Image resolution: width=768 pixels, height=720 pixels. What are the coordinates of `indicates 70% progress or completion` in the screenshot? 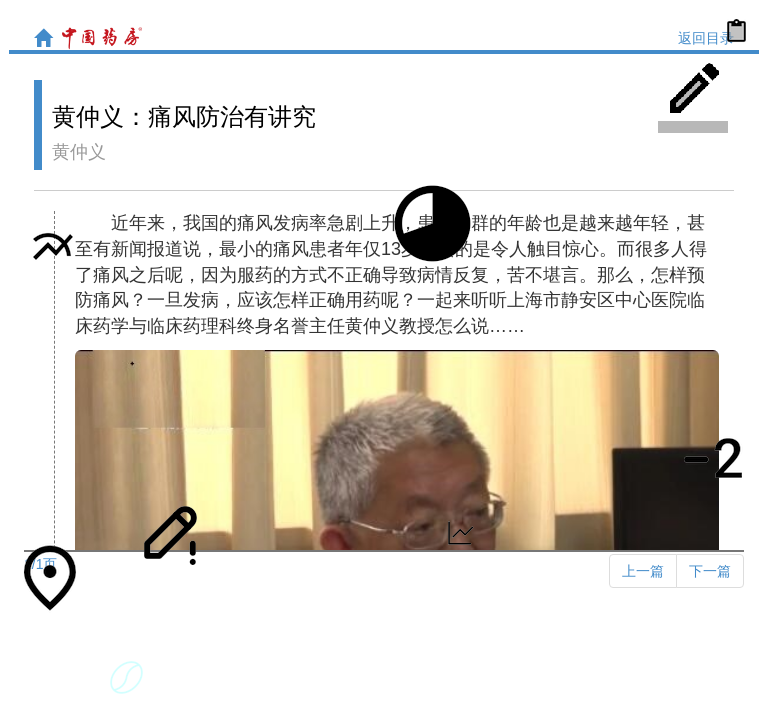 It's located at (432, 223).